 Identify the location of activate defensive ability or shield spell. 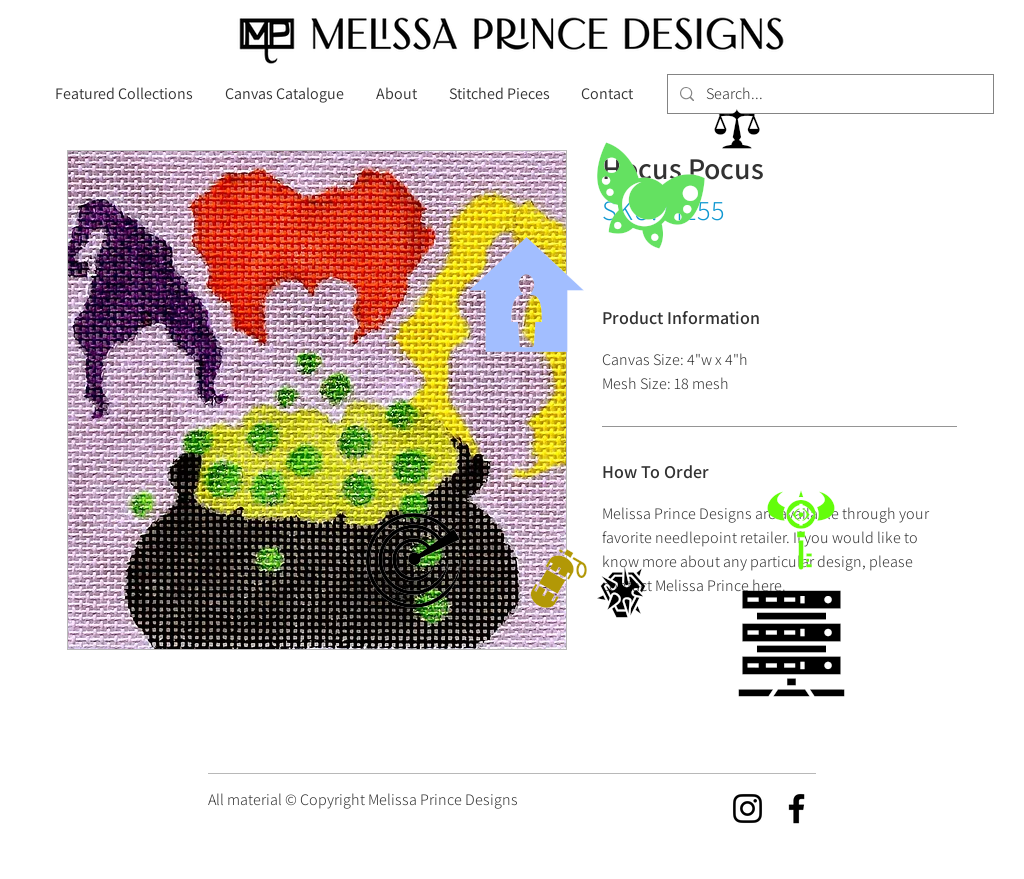
(623, 593).